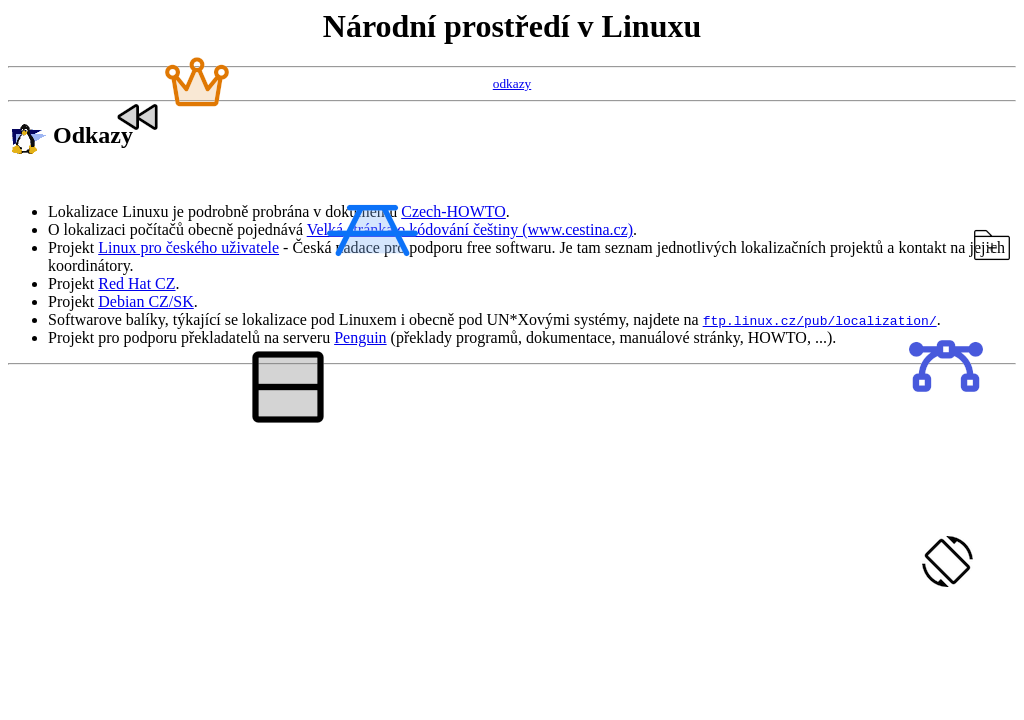 This screenshot has height=720, width=1024. I want to click on split view into top and bottom panels, so click(288, 387).